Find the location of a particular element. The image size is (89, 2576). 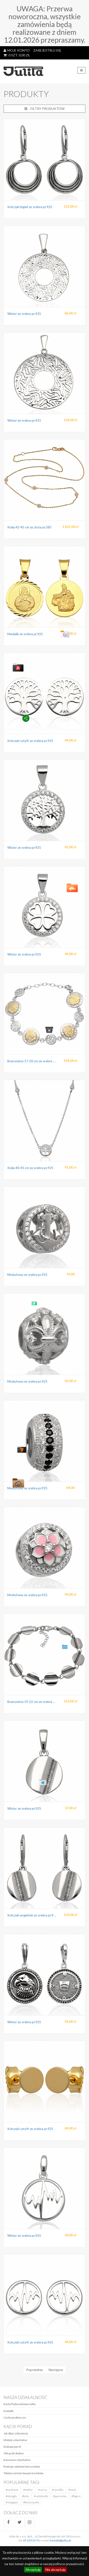

view junk mail folder is located at coordinates (49, 1029).